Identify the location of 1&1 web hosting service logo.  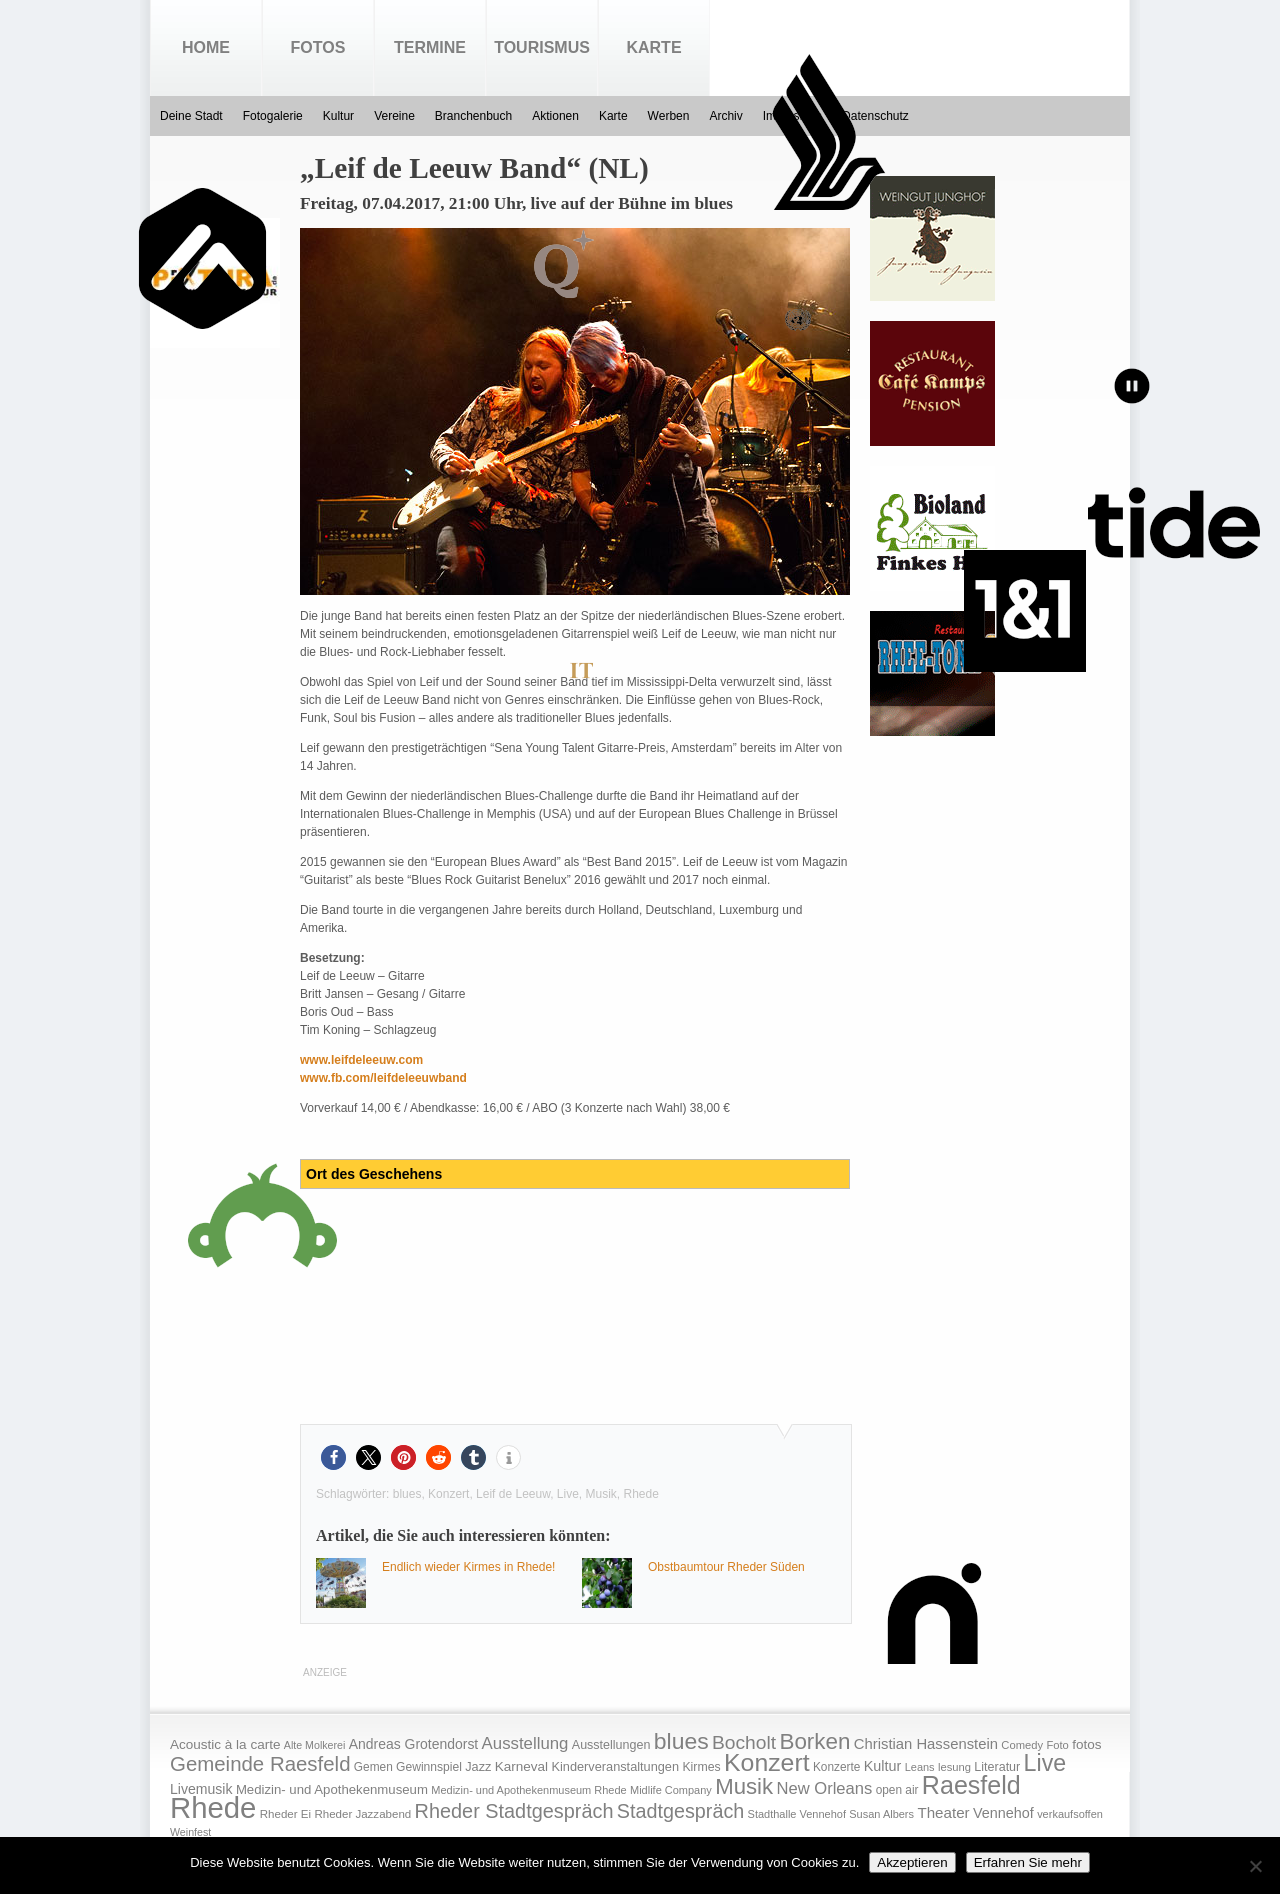
(1025, 611).